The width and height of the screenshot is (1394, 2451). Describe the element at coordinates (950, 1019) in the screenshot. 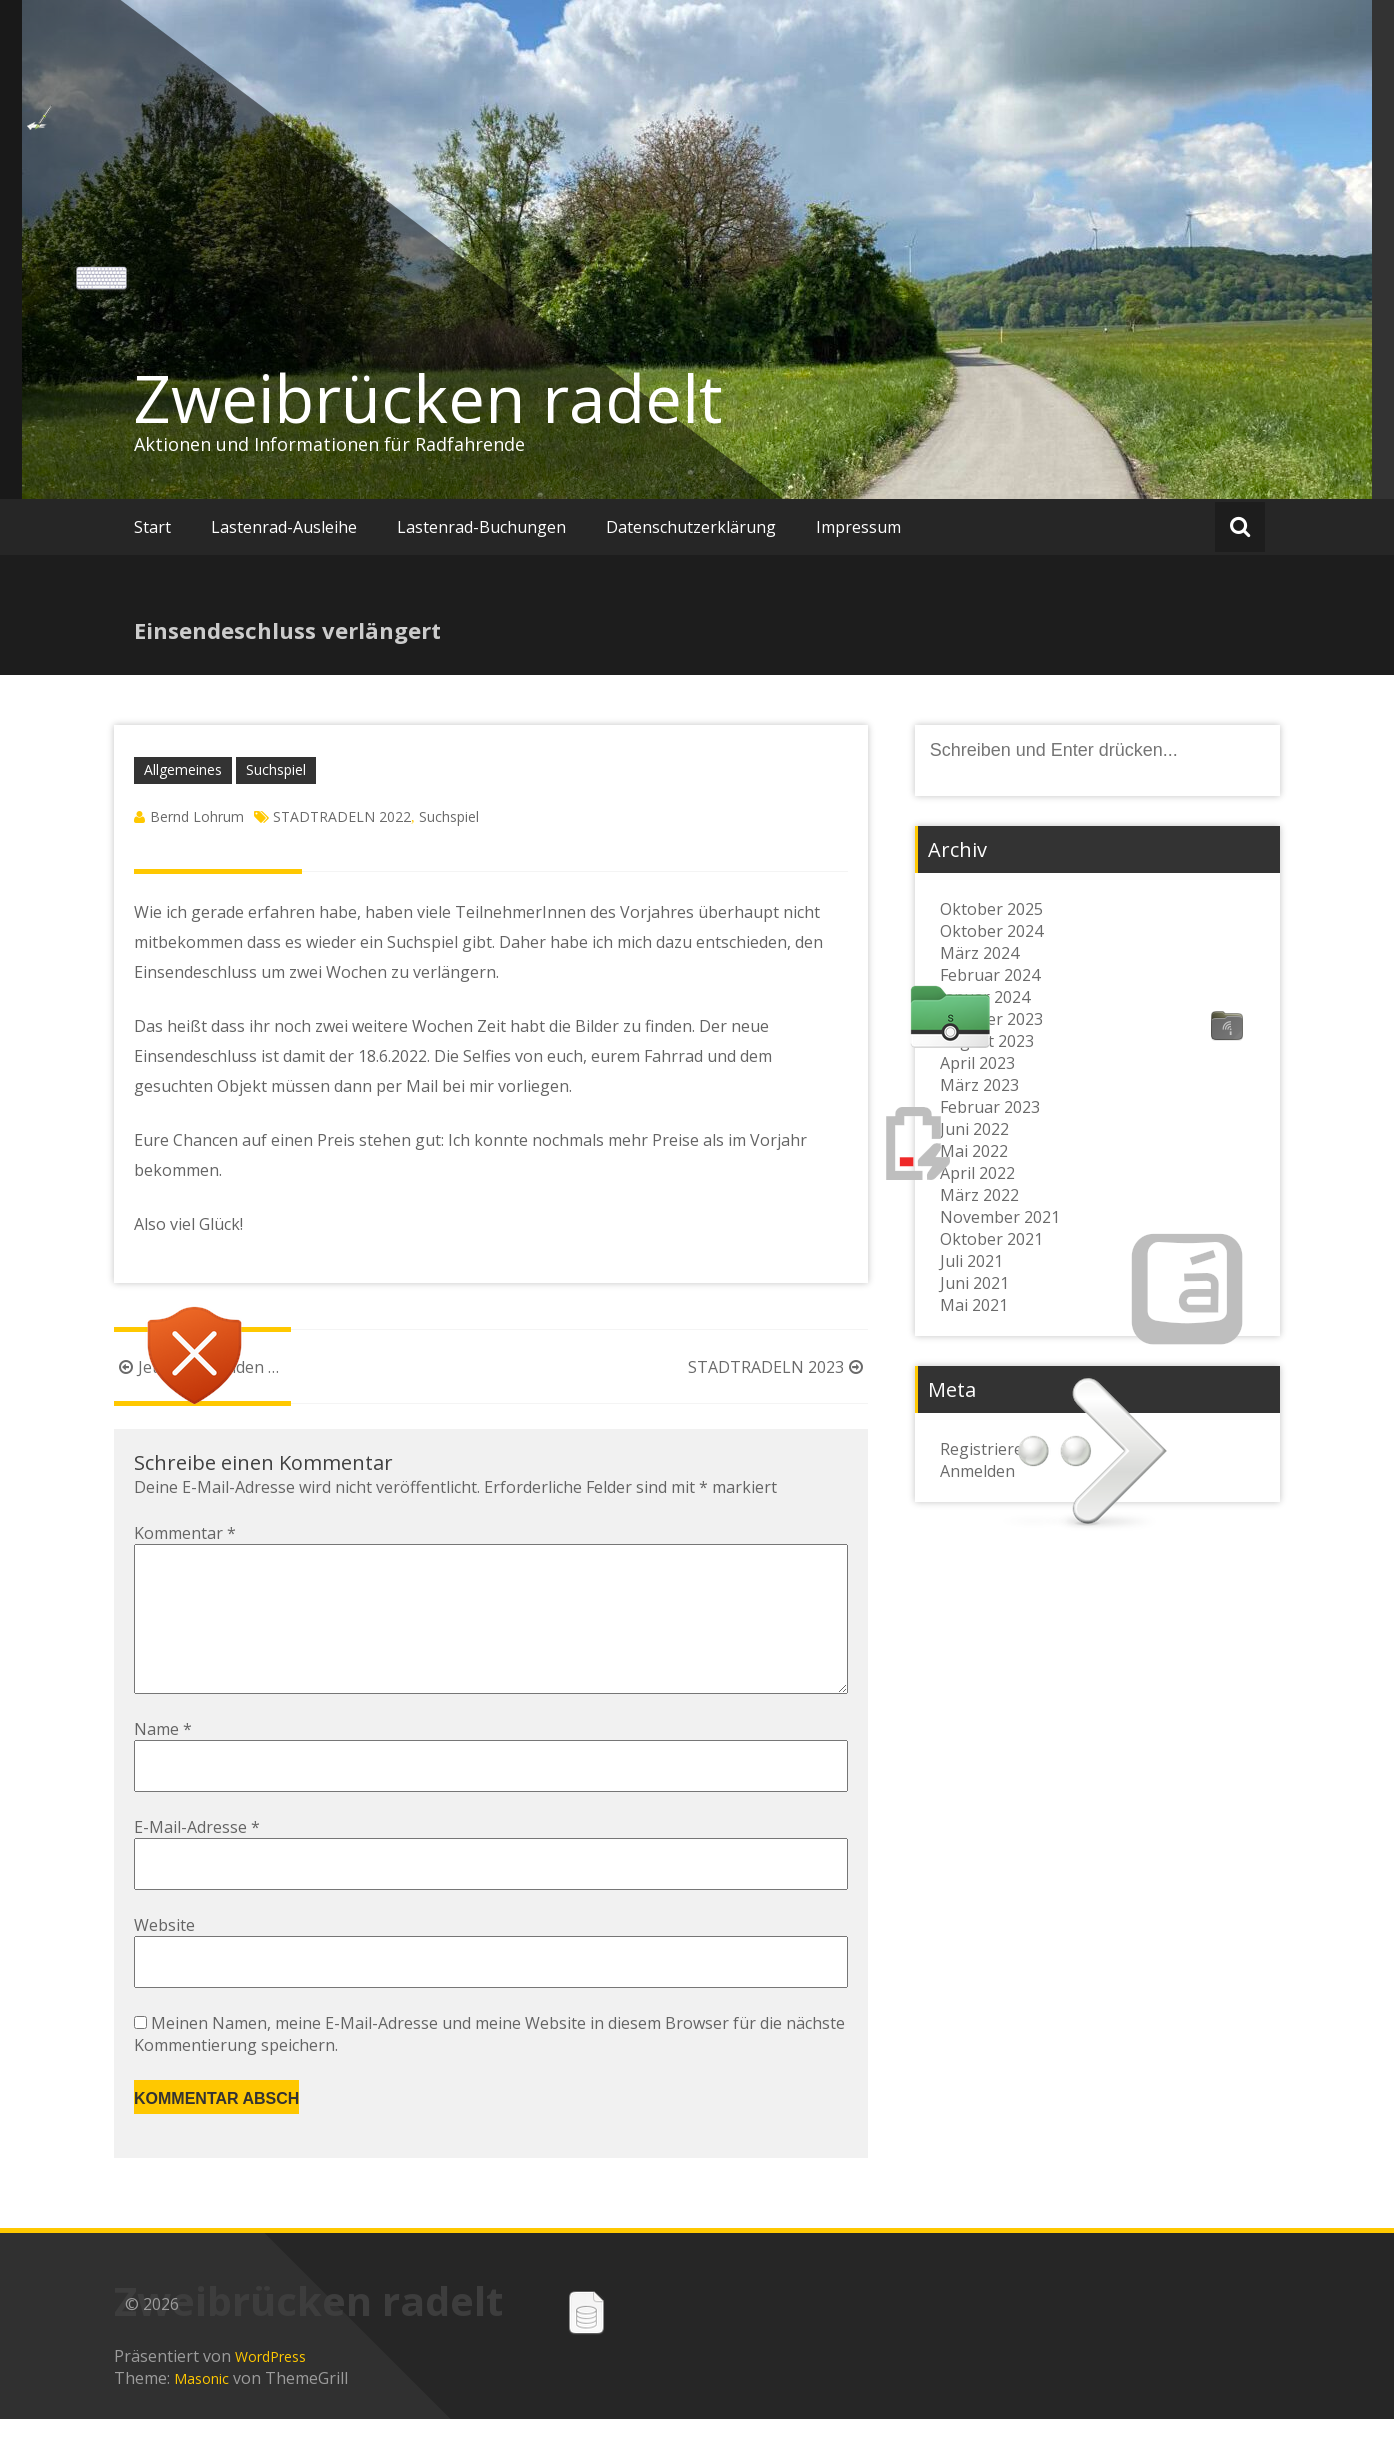

I see `folder containing Pokémon Safari Ball themed content` at that location.